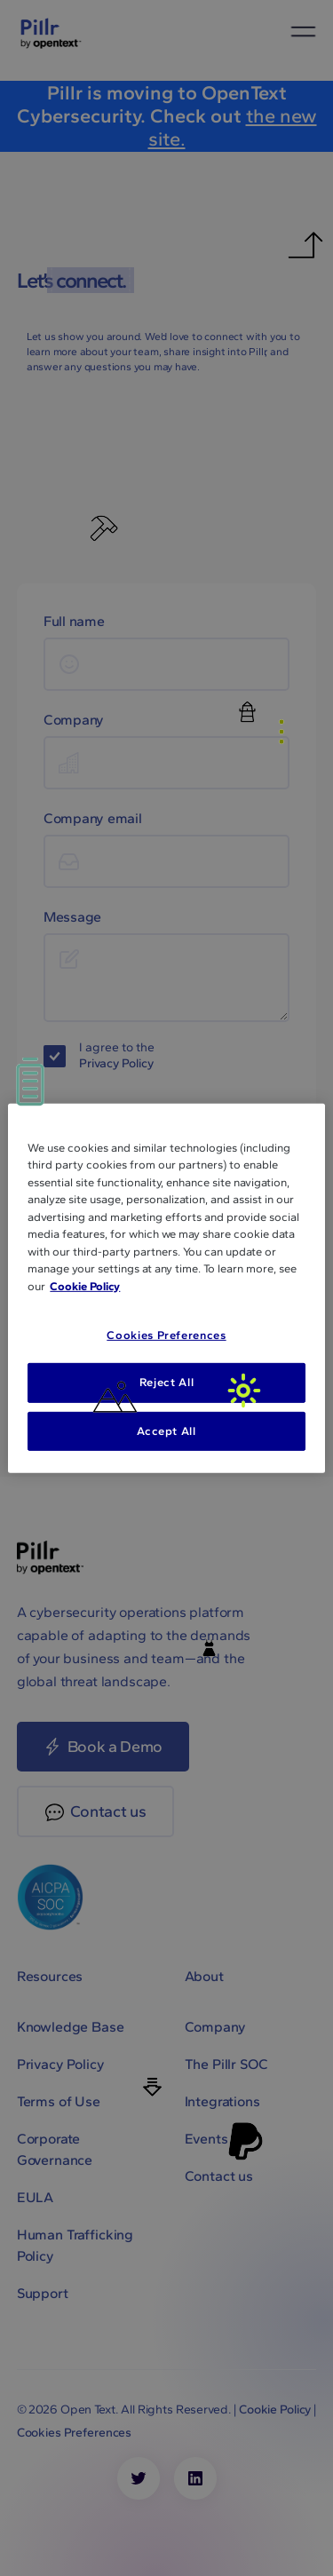 The image size is (333, 2576). I want to click on pay with PayPal, so click(245, 2141).